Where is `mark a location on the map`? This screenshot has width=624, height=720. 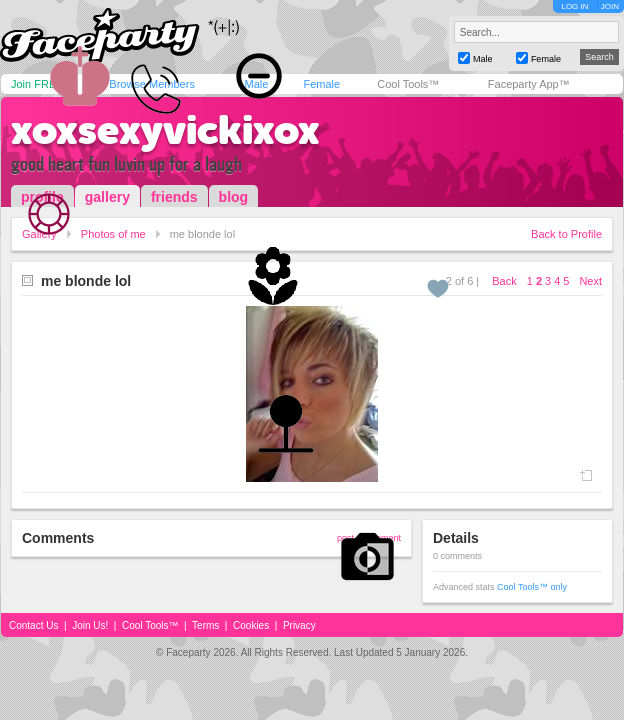
mark a location on the map is located at coordinates (286, 425).